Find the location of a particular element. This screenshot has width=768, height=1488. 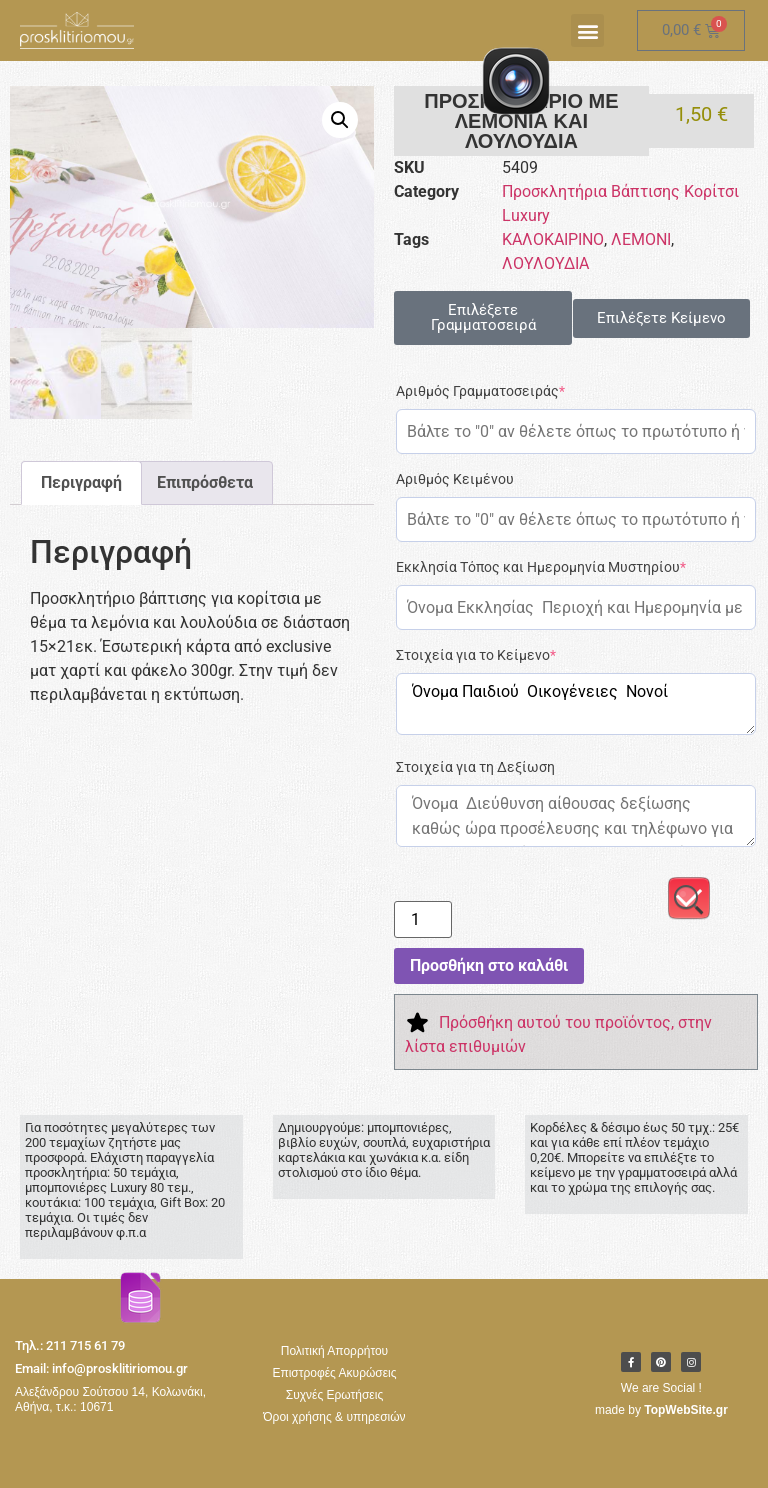

open the camera app is located at coordinates (516, 81).